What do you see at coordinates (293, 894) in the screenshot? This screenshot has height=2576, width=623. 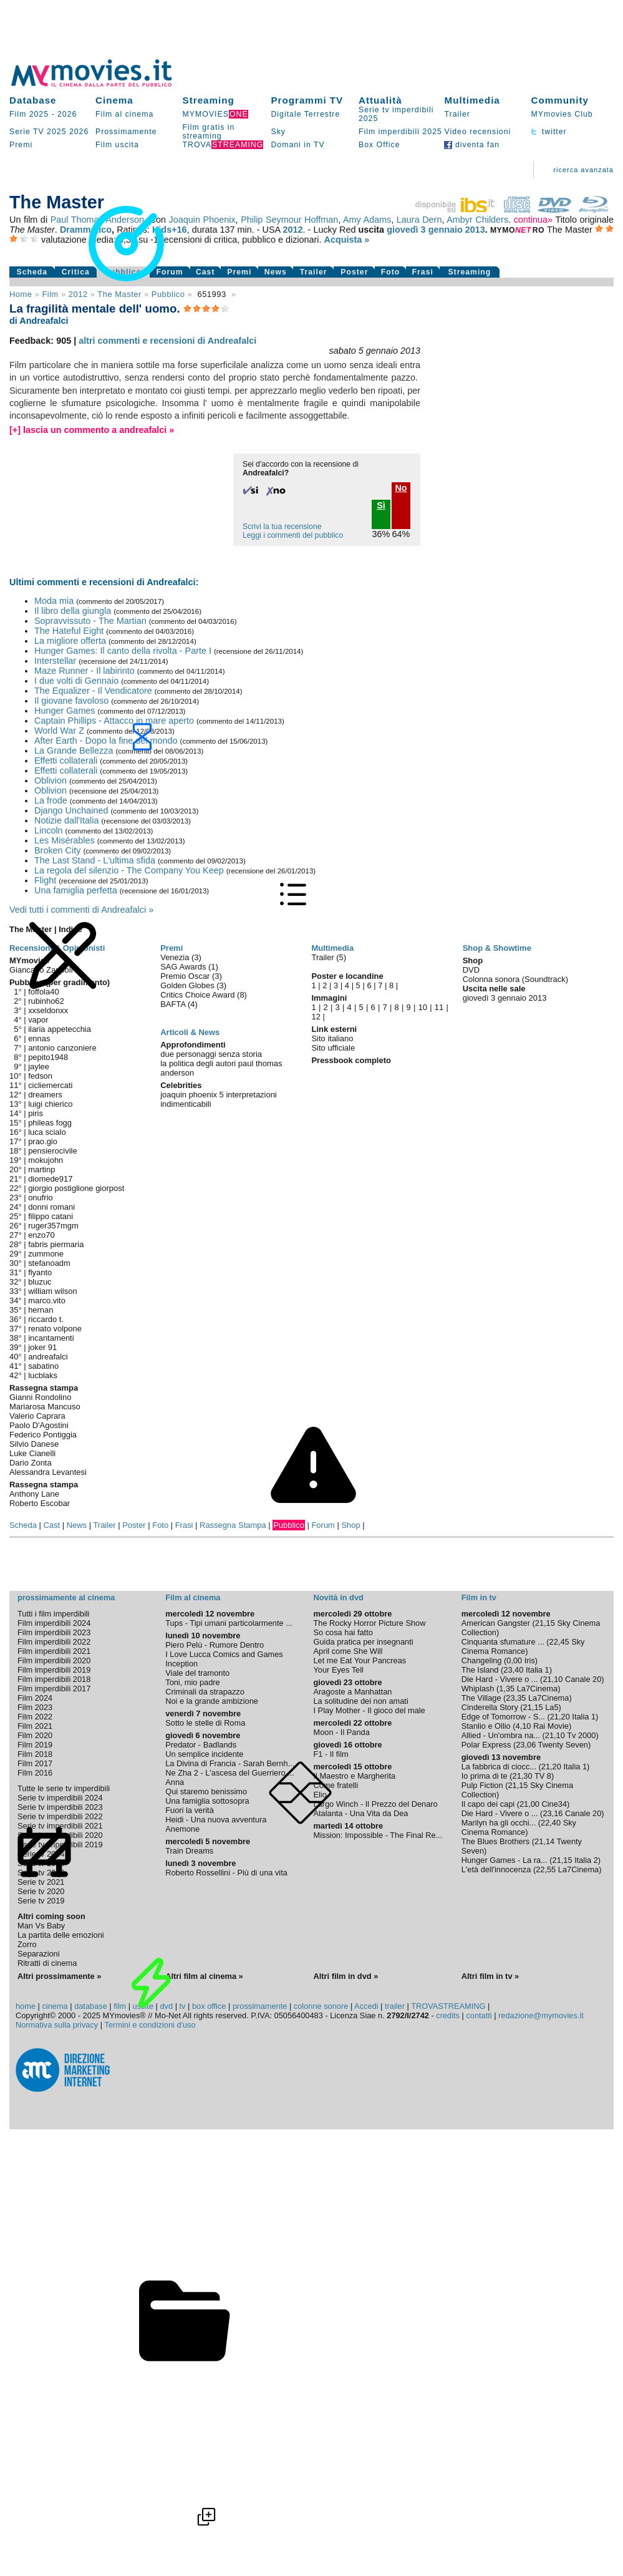 I see `view items as a bulleted list` at bounding box center [293, 894].